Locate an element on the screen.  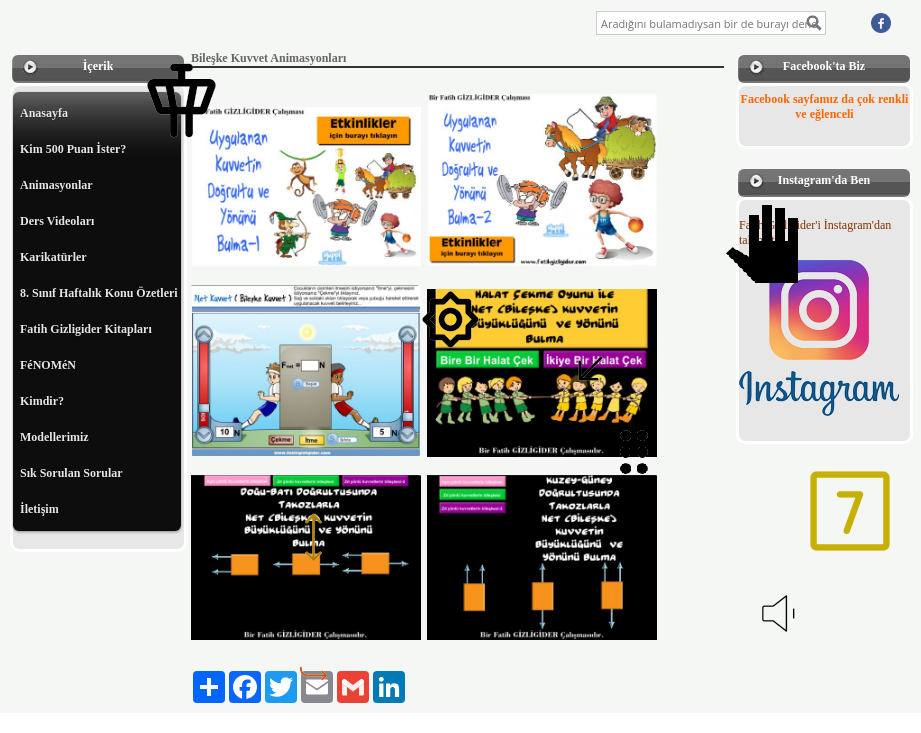
select or input the number seven is located at coordinates (850, 511).